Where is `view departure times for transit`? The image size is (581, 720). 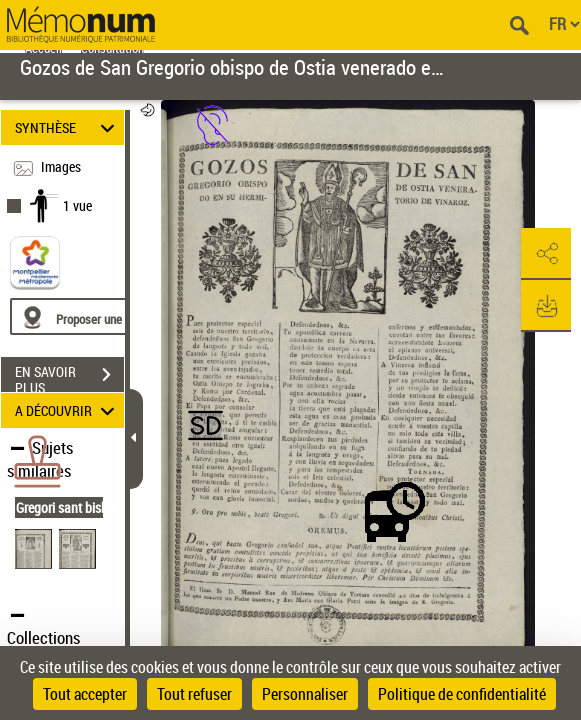
view departure times for transit is located at coordinates (395, 512).